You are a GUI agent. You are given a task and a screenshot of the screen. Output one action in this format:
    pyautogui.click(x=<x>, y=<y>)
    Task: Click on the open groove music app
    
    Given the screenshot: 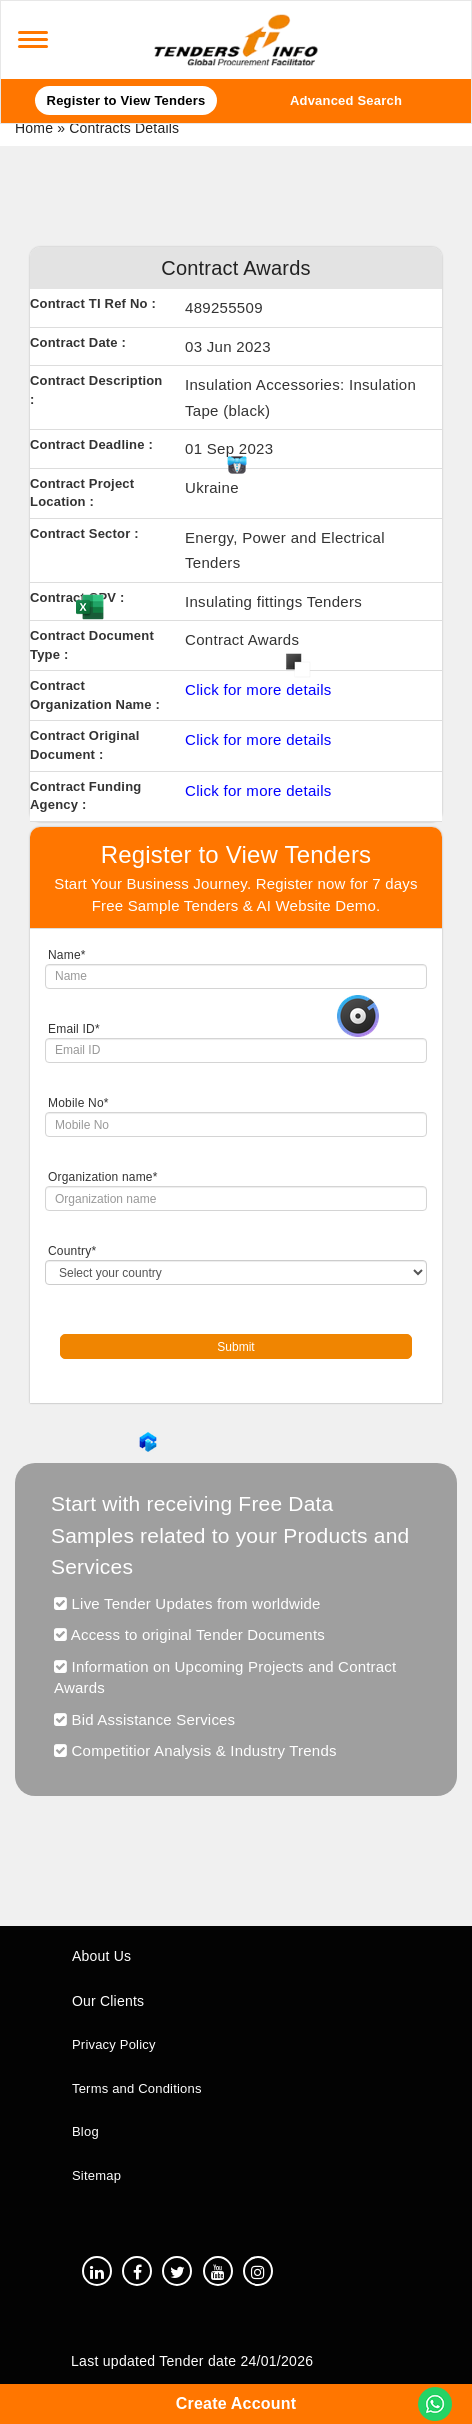 What is the action you would take?
    pyautogui.click(x=358, y=1016)
    